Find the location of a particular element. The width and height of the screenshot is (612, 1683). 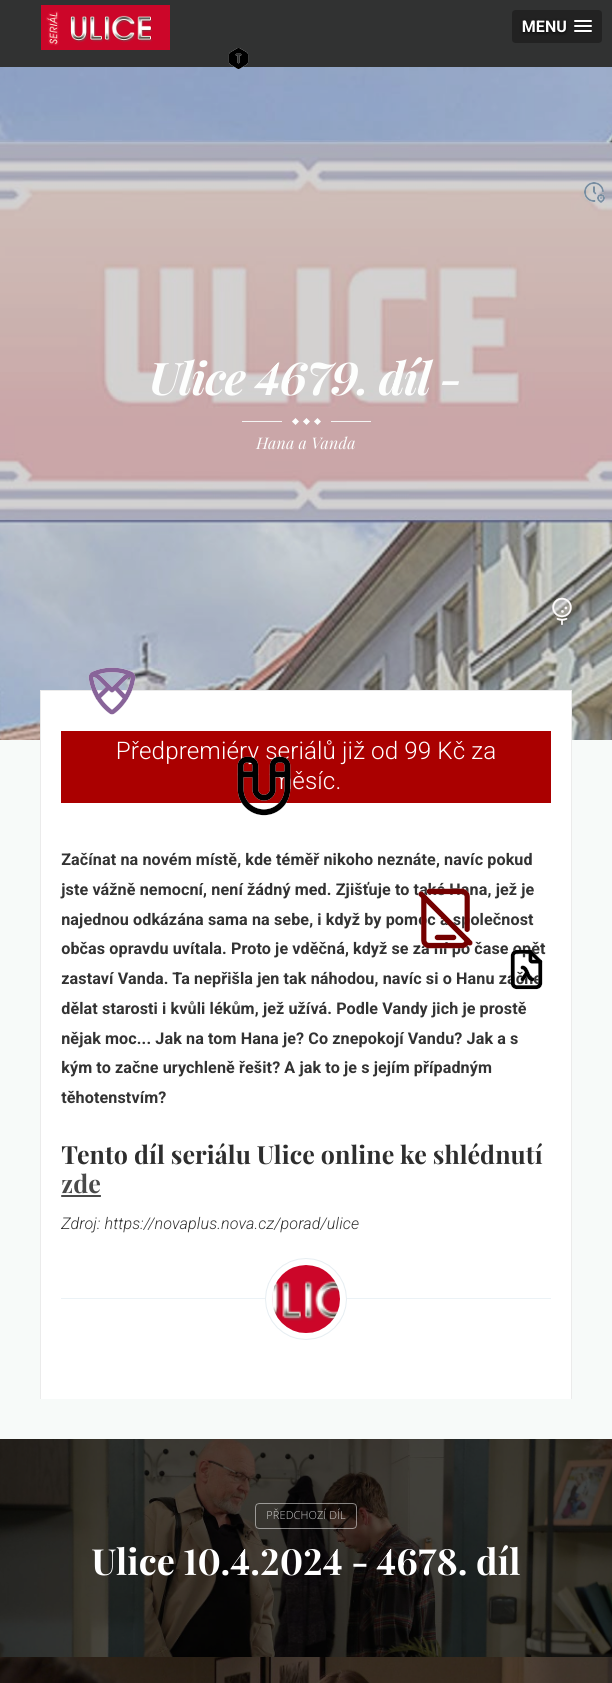

open a lambda function file is located at coordinates (526, 969).